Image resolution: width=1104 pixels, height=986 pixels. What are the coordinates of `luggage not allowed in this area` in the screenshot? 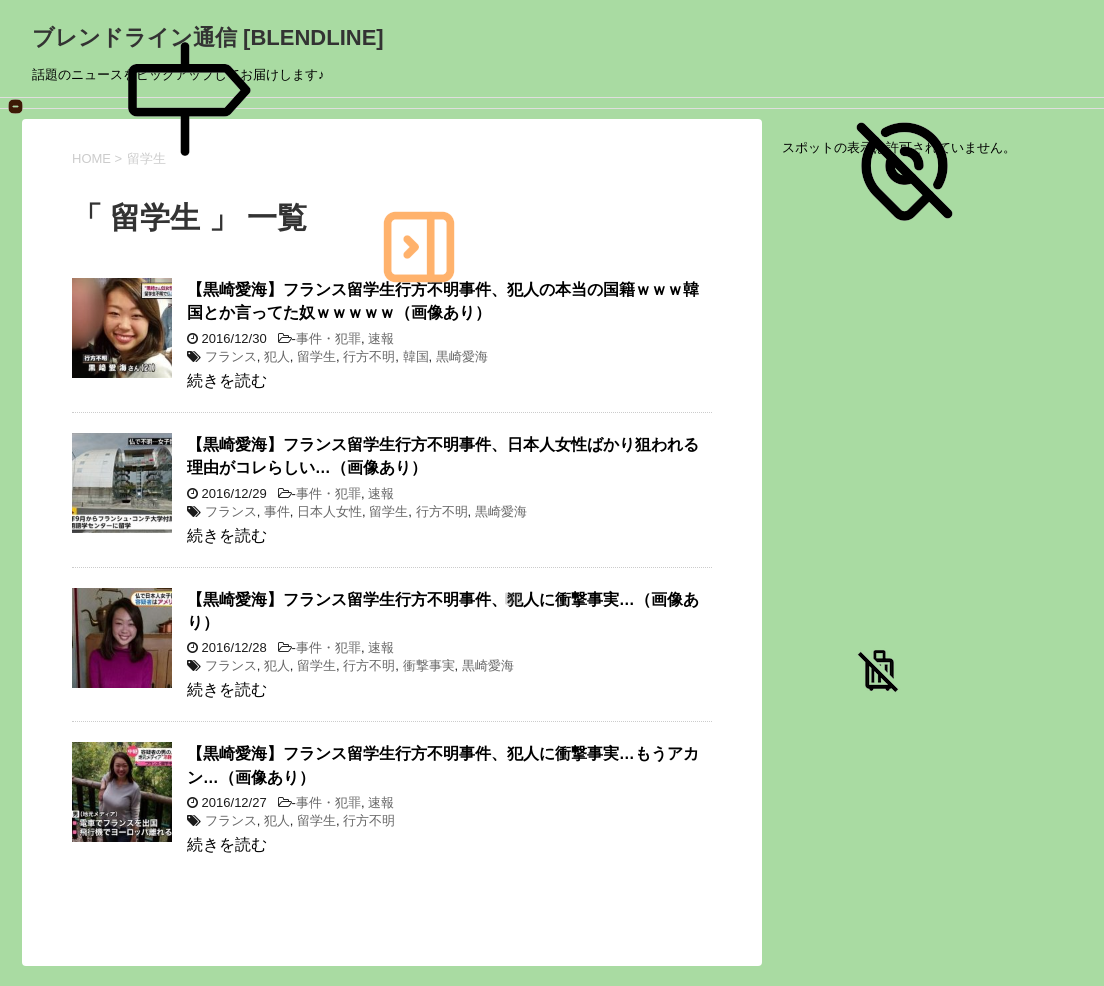 It's located at (879, 670).